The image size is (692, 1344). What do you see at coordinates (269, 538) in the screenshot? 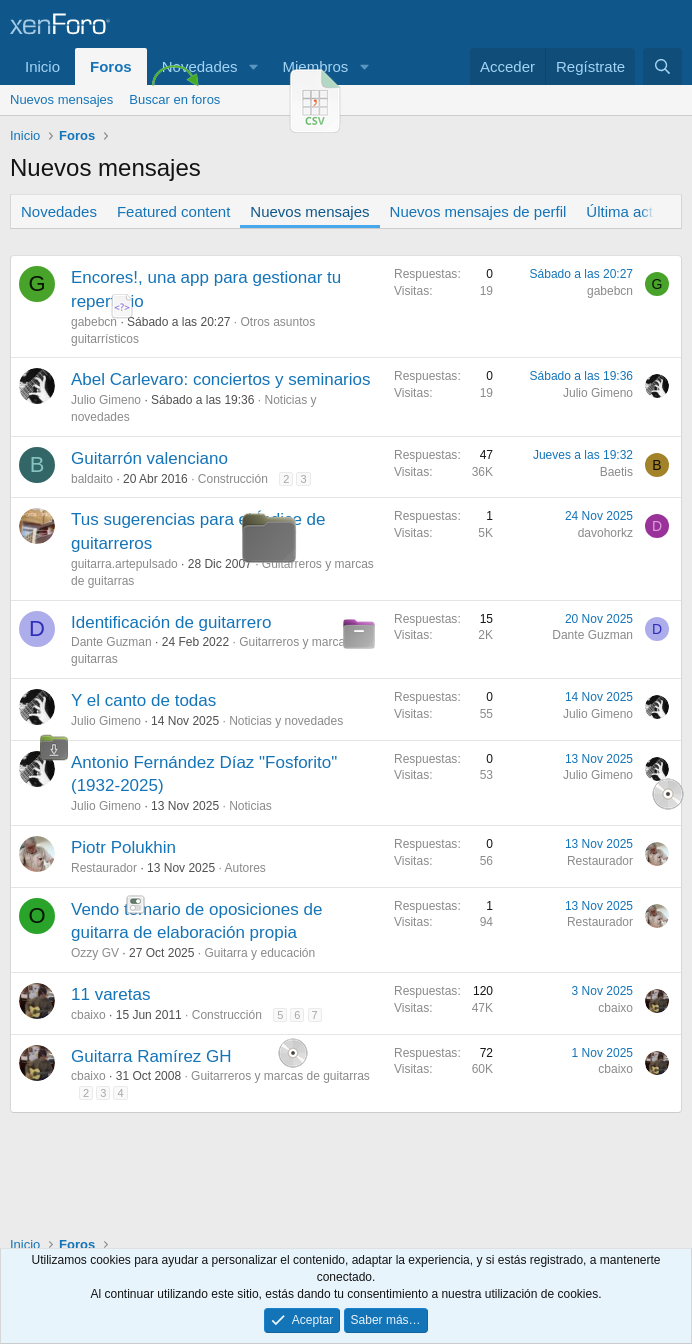
I see `open a folder to view its contents` at bounding box center [269, 538].